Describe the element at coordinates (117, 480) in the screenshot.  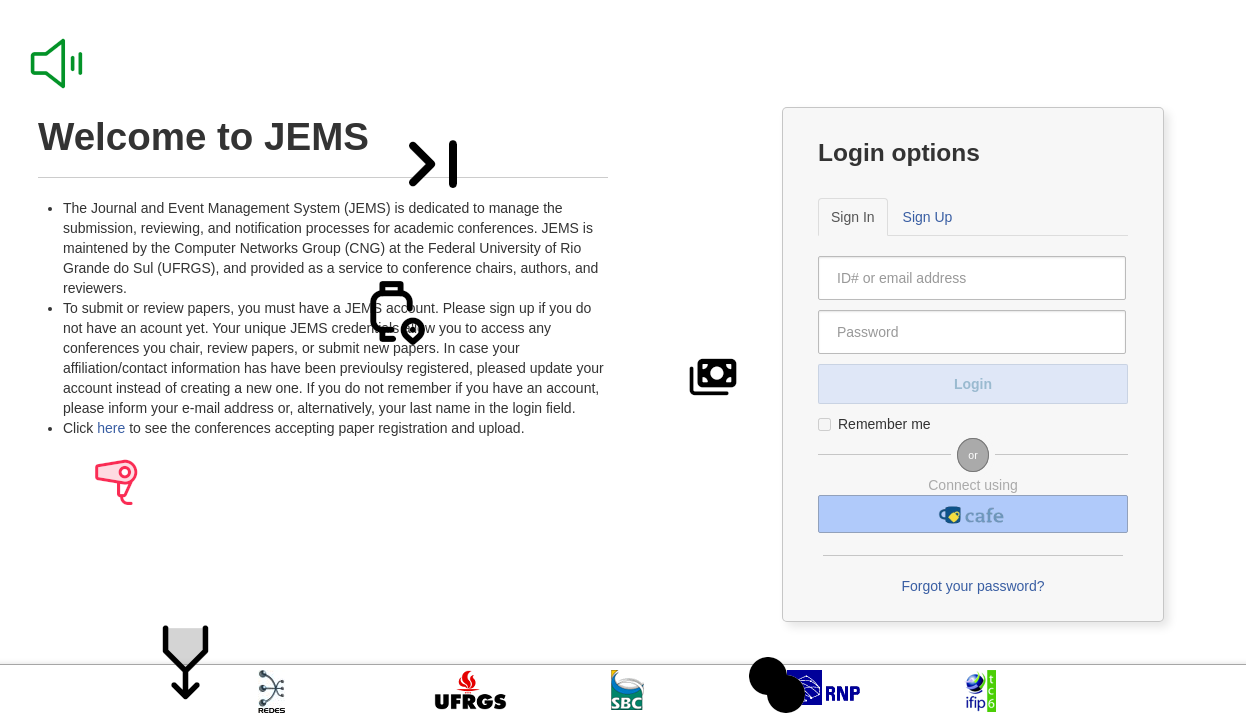
I see `access hair styling or grooming tools` at that location.